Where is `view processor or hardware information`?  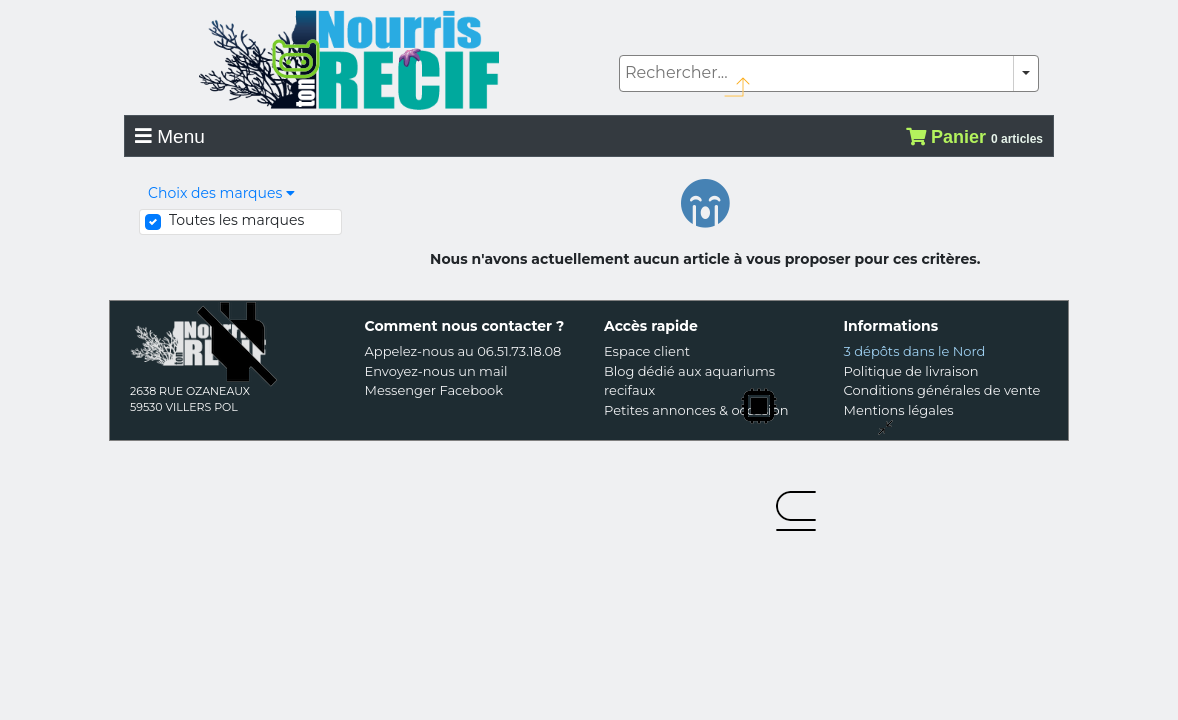
view processor or hardware information is located at coordinates (759, 406).